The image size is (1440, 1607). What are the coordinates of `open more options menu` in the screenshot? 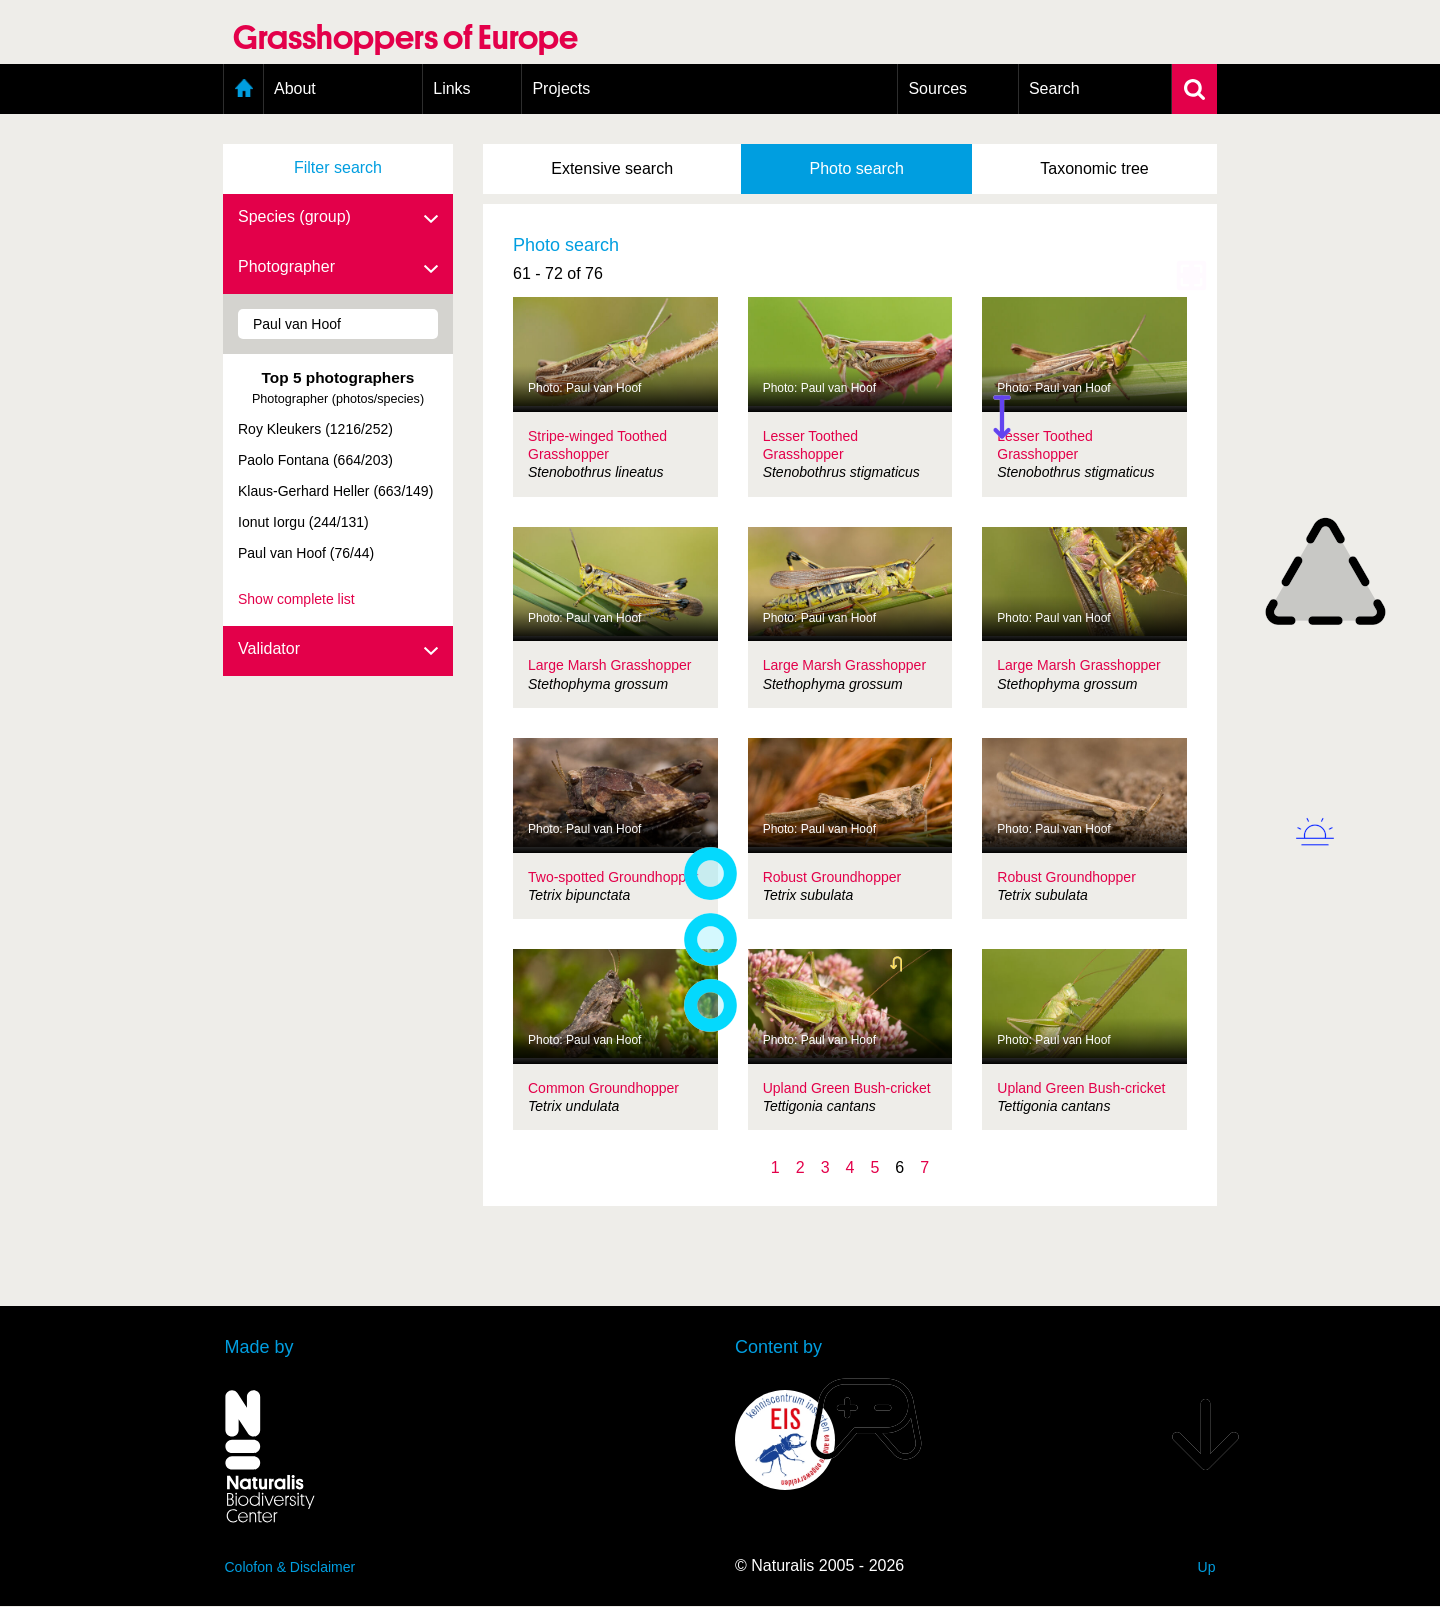 It's located at (710, 939).